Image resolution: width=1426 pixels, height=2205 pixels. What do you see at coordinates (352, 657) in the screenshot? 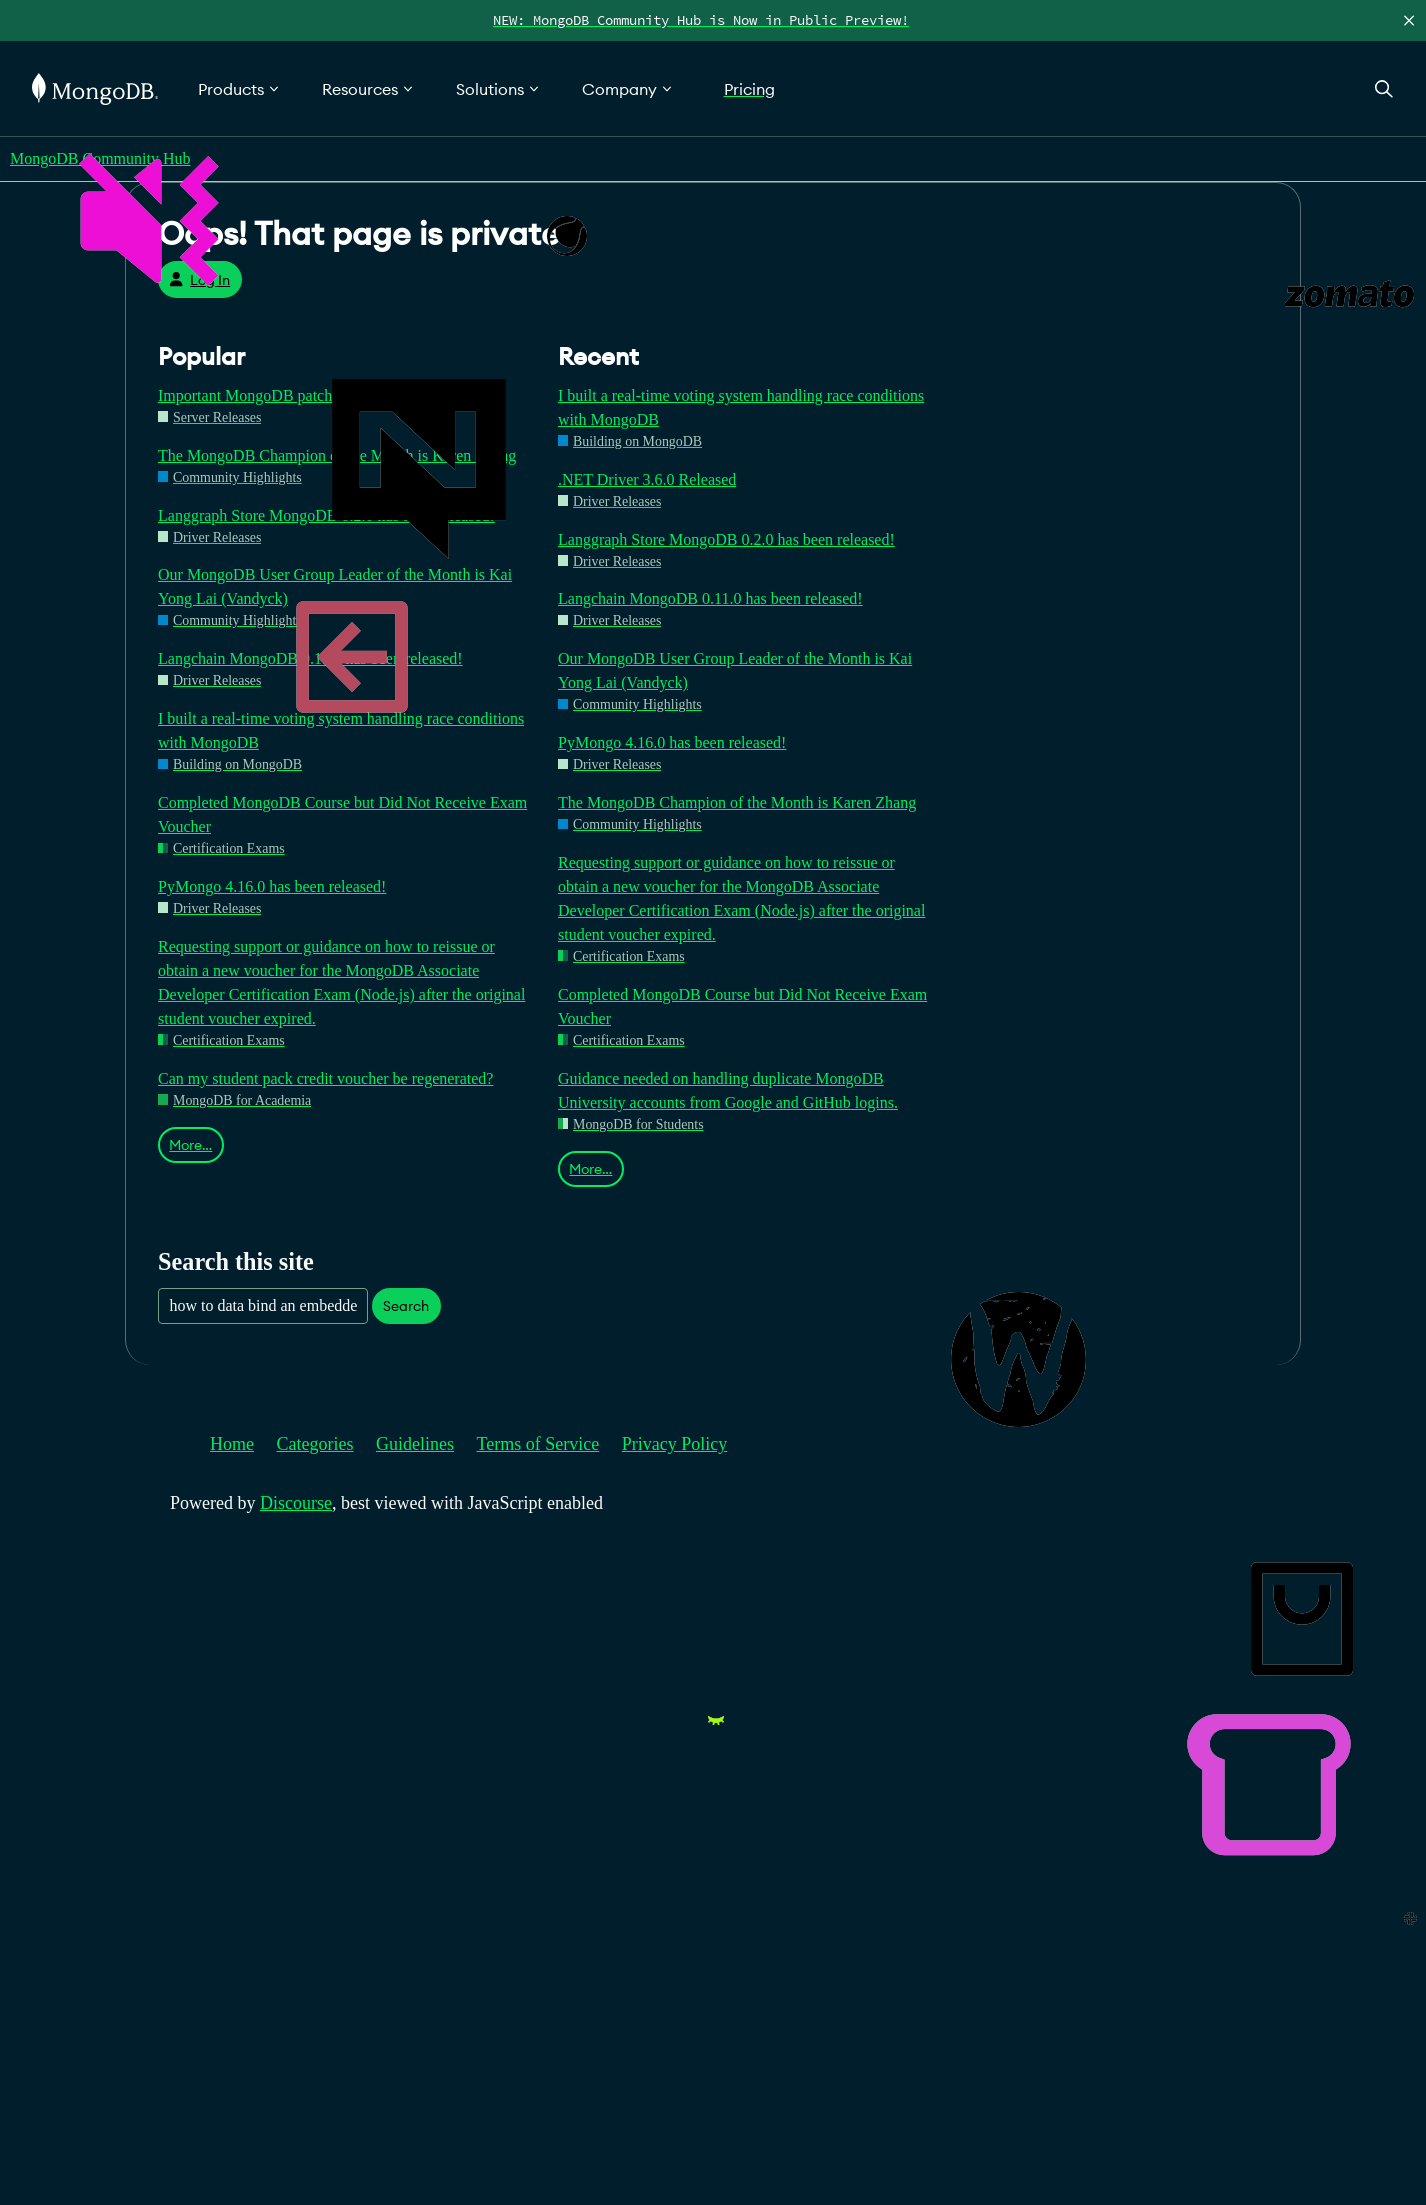
I see `go back to the previous screen` at bounding box center [352, 657].